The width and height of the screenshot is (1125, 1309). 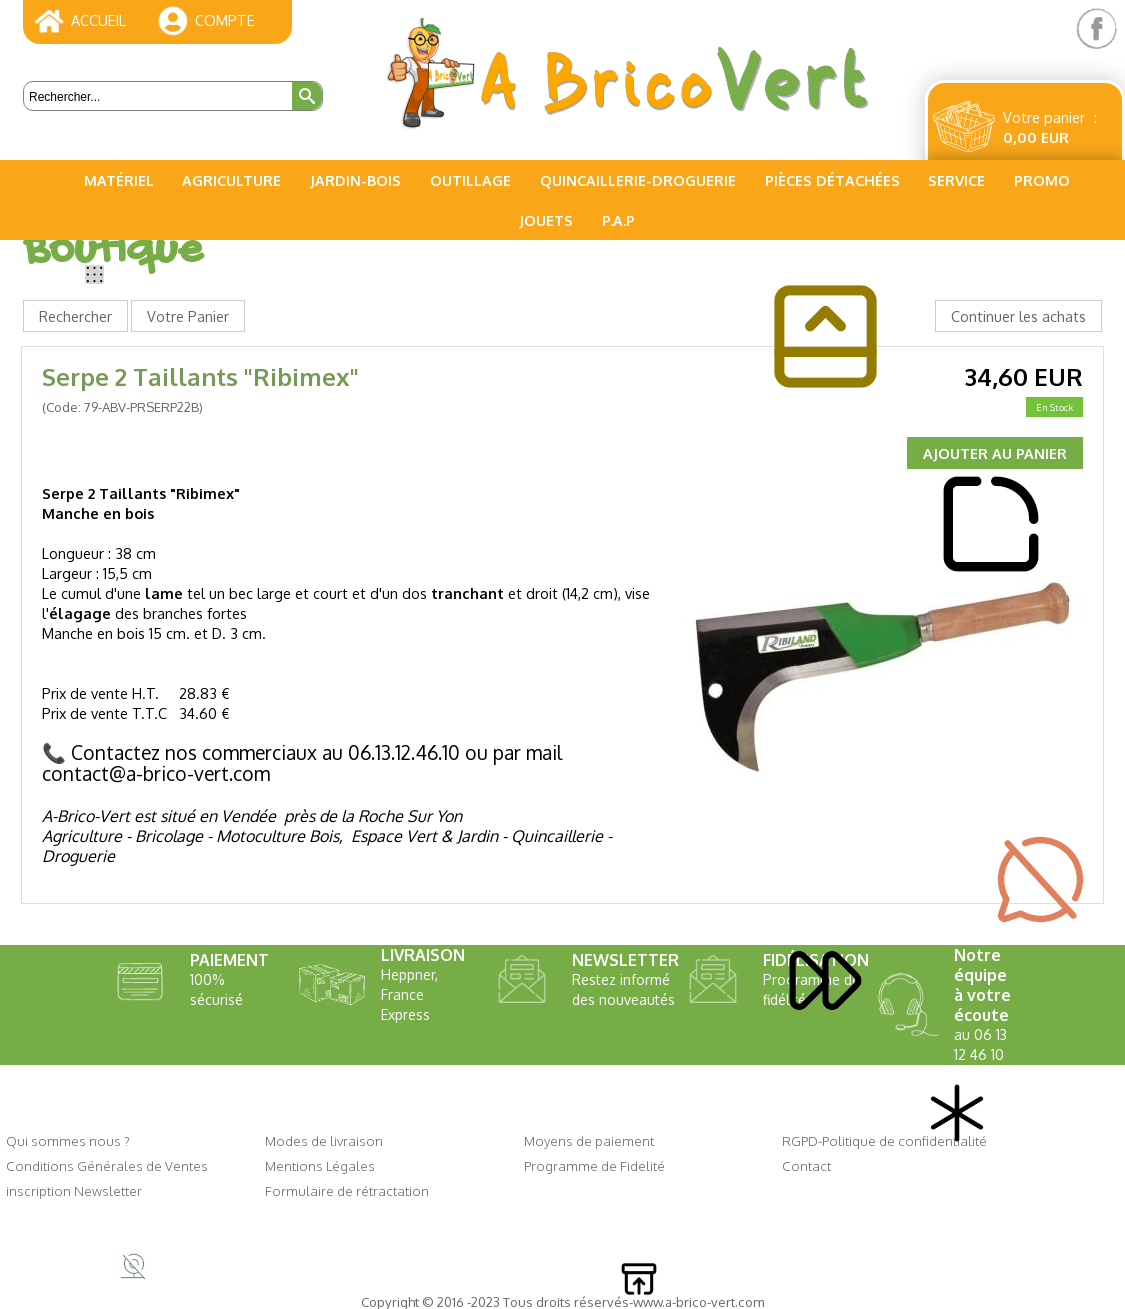 I want to click on webcam is disabled or turned off, so click(x=134, y=1267).